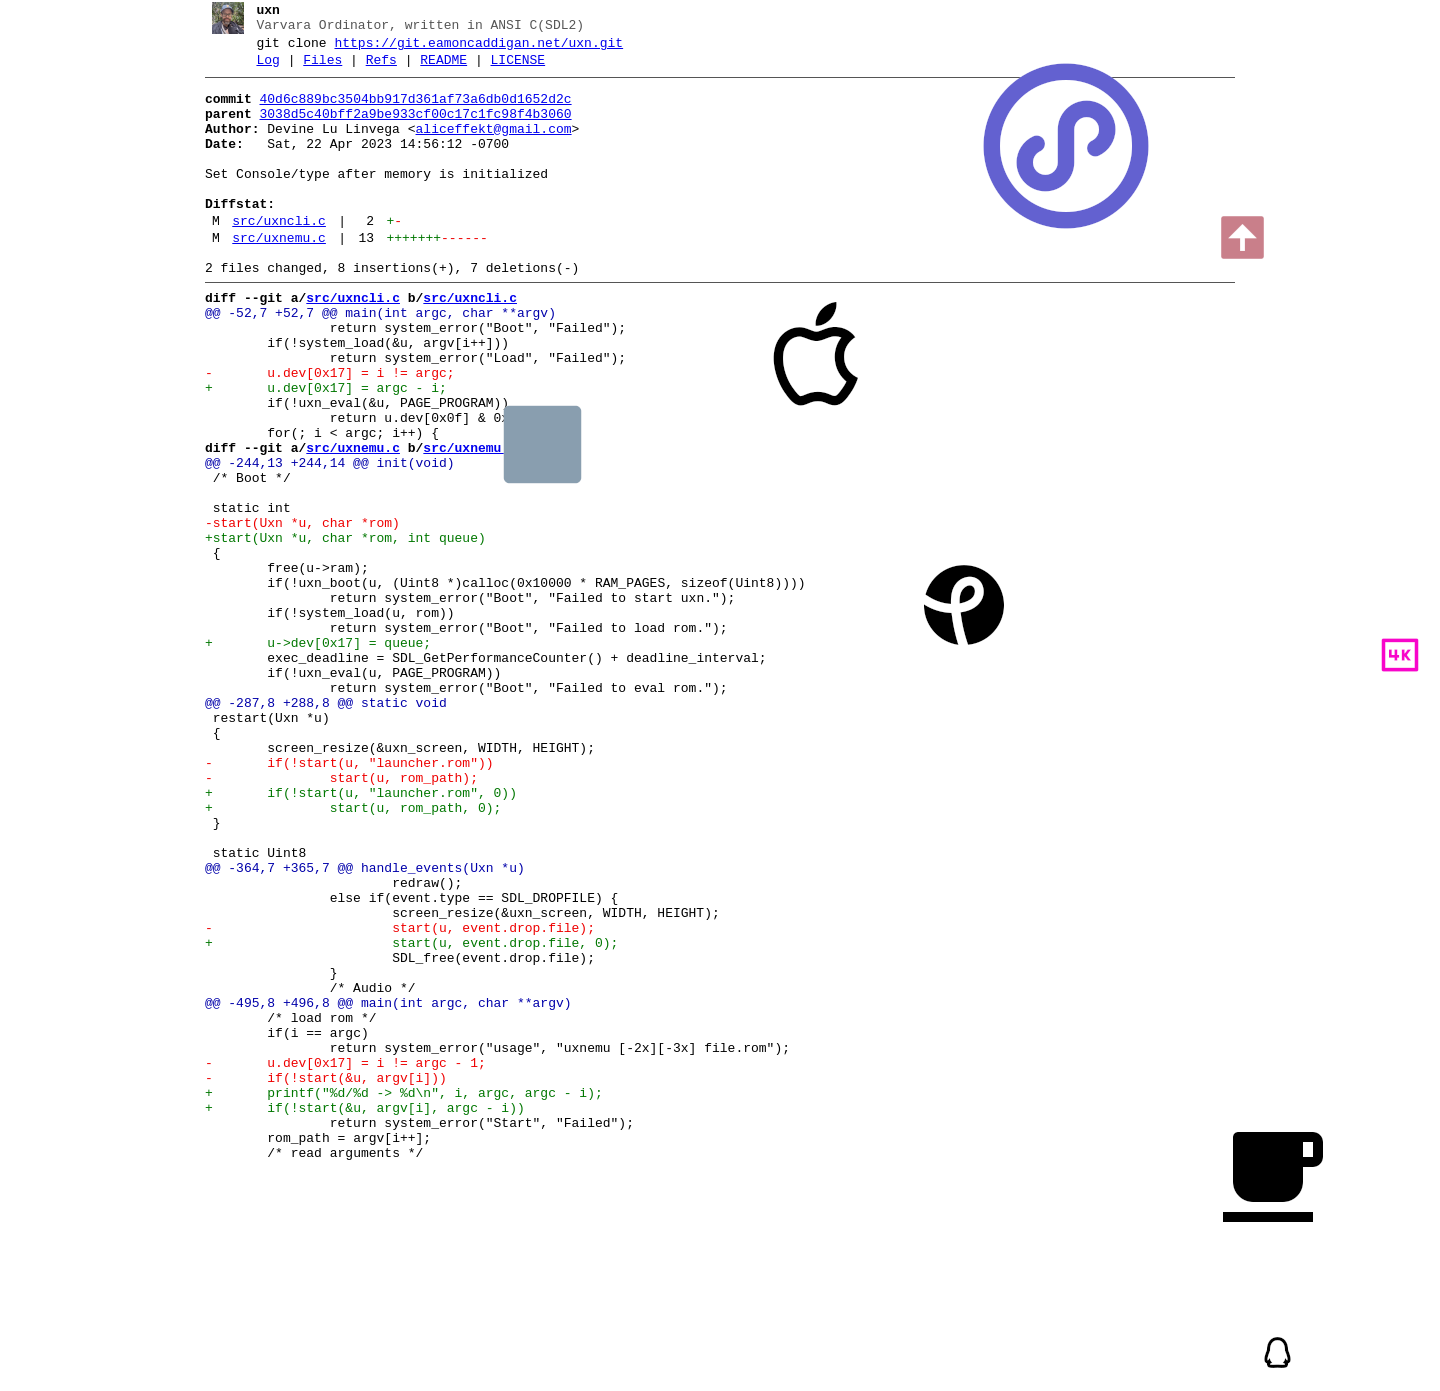 This screenshot has height=1391, width=1440. What do you see at coordinates (1066, 146) in the screenshot?
I see `open a mini program or lightweight app` at bounding box center [1066, 146].